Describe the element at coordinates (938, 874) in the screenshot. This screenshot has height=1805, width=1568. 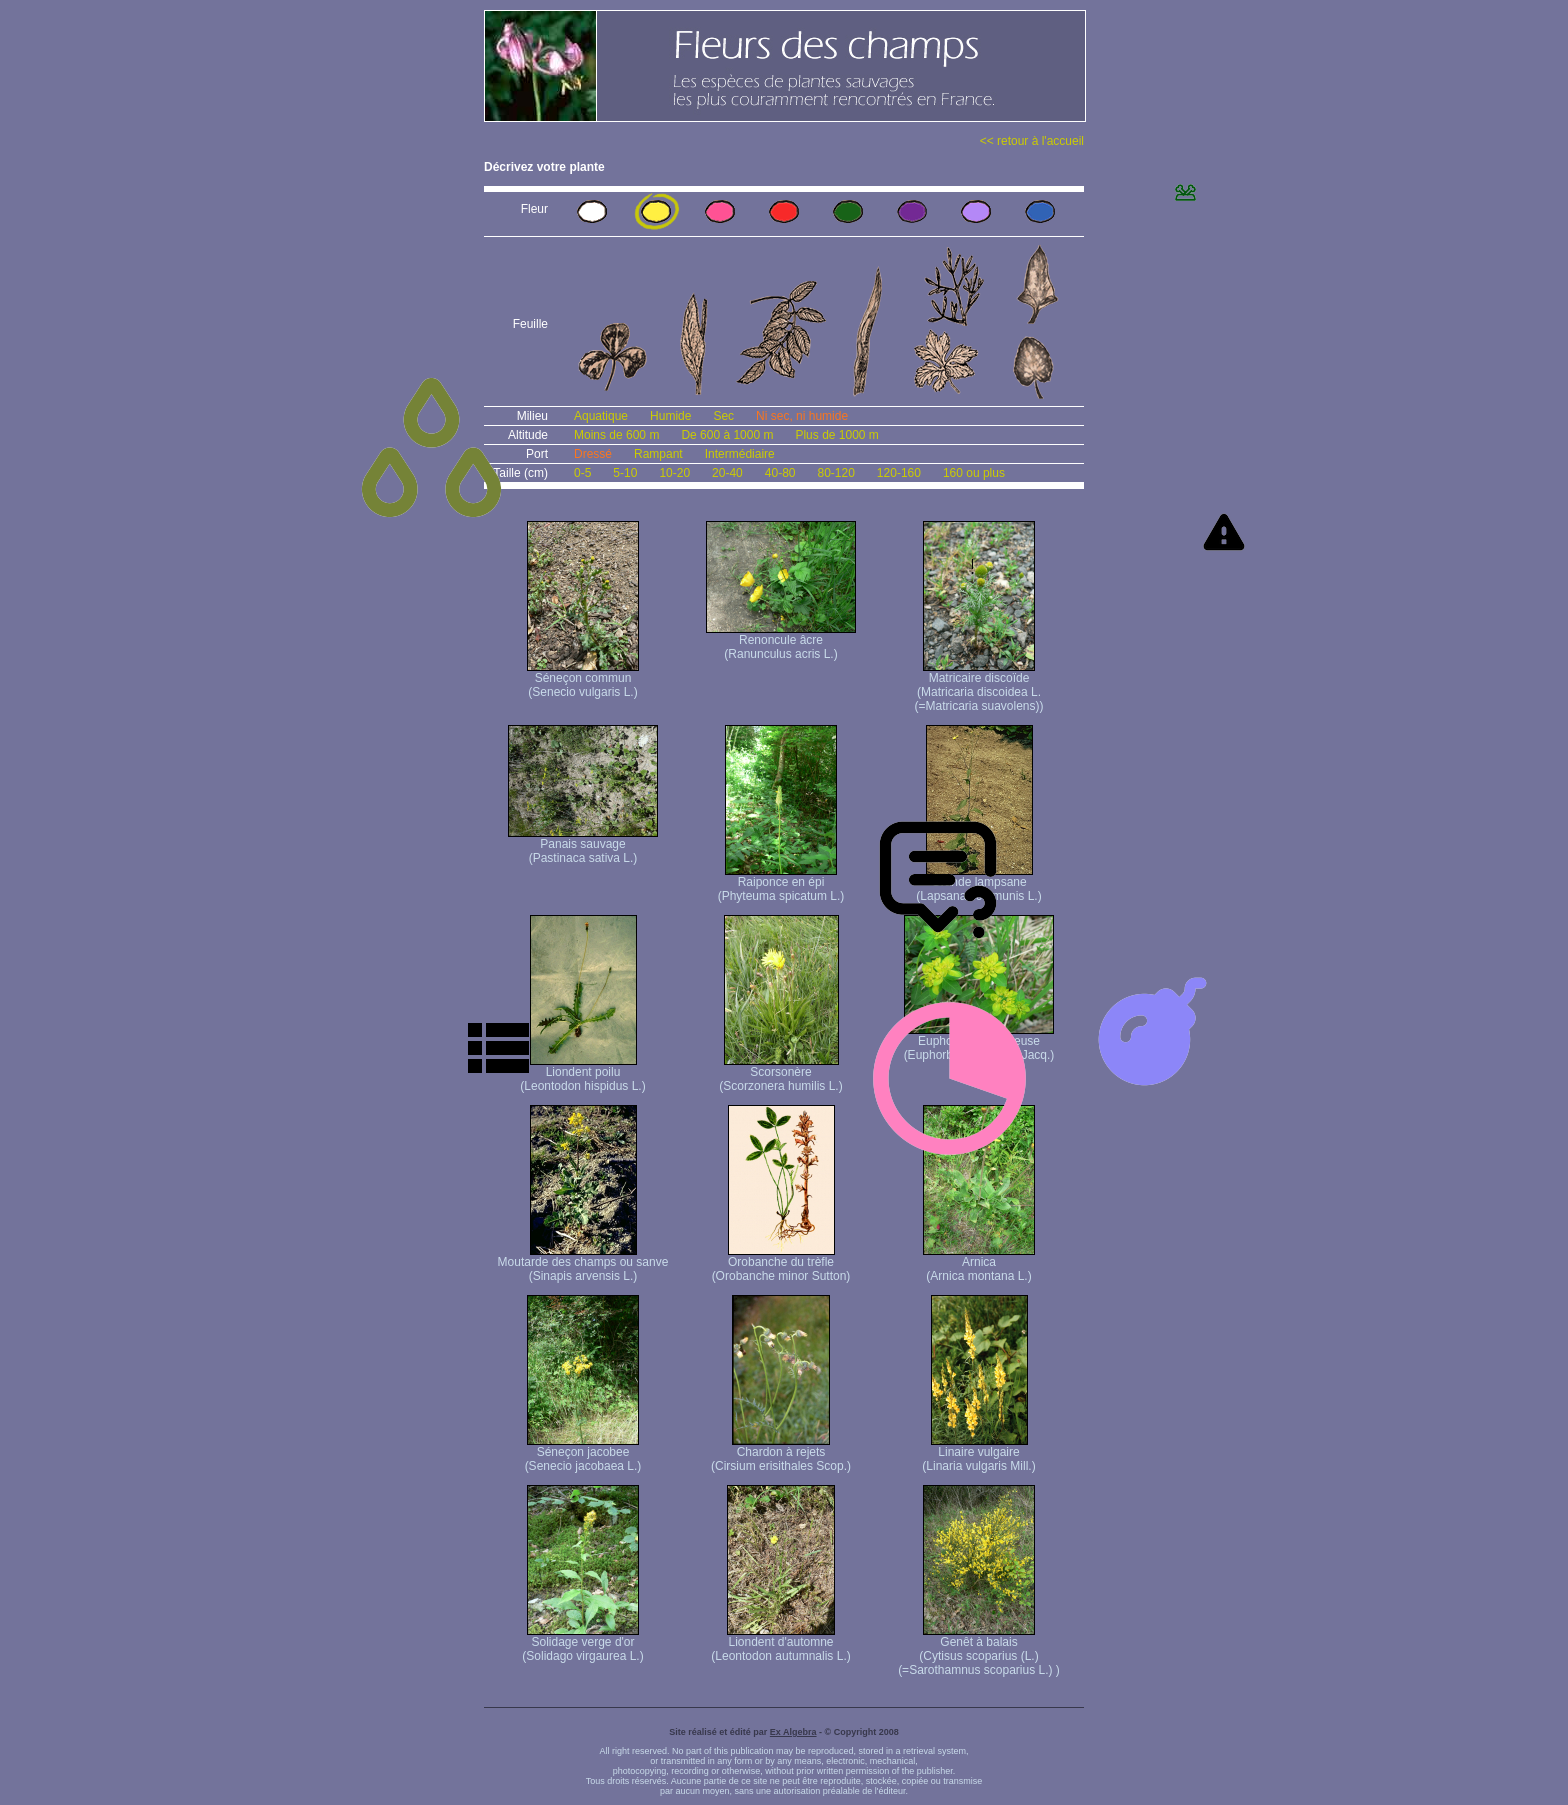
I see `access help or FAQ chat` at that location.